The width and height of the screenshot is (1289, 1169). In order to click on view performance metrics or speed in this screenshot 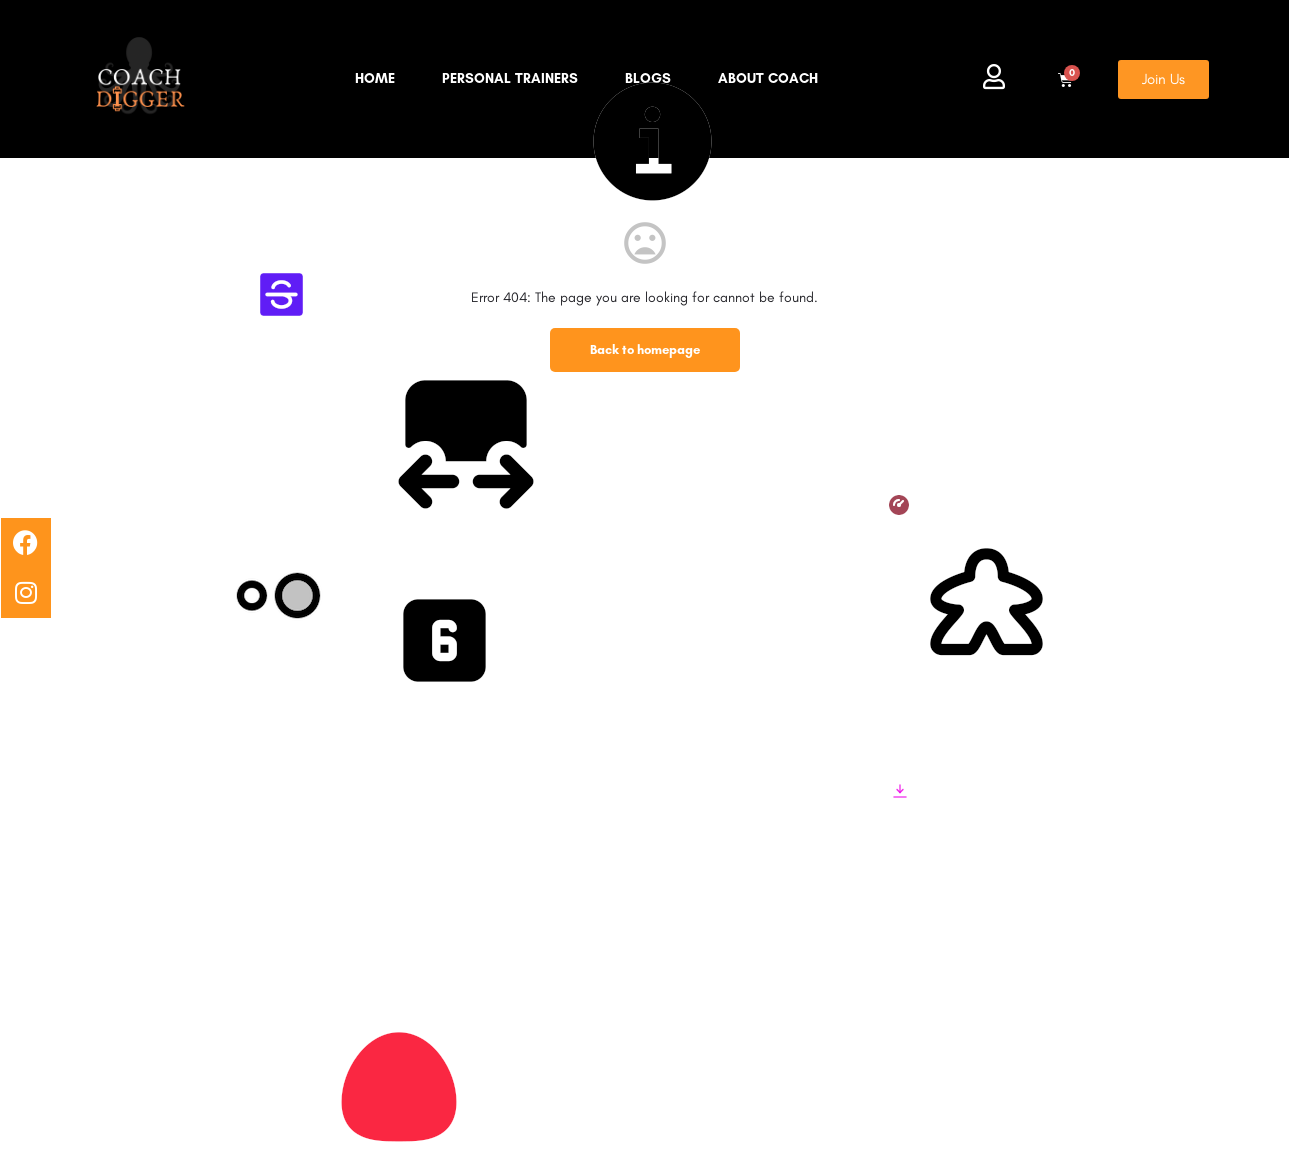, I will do `click(899, 505)`.